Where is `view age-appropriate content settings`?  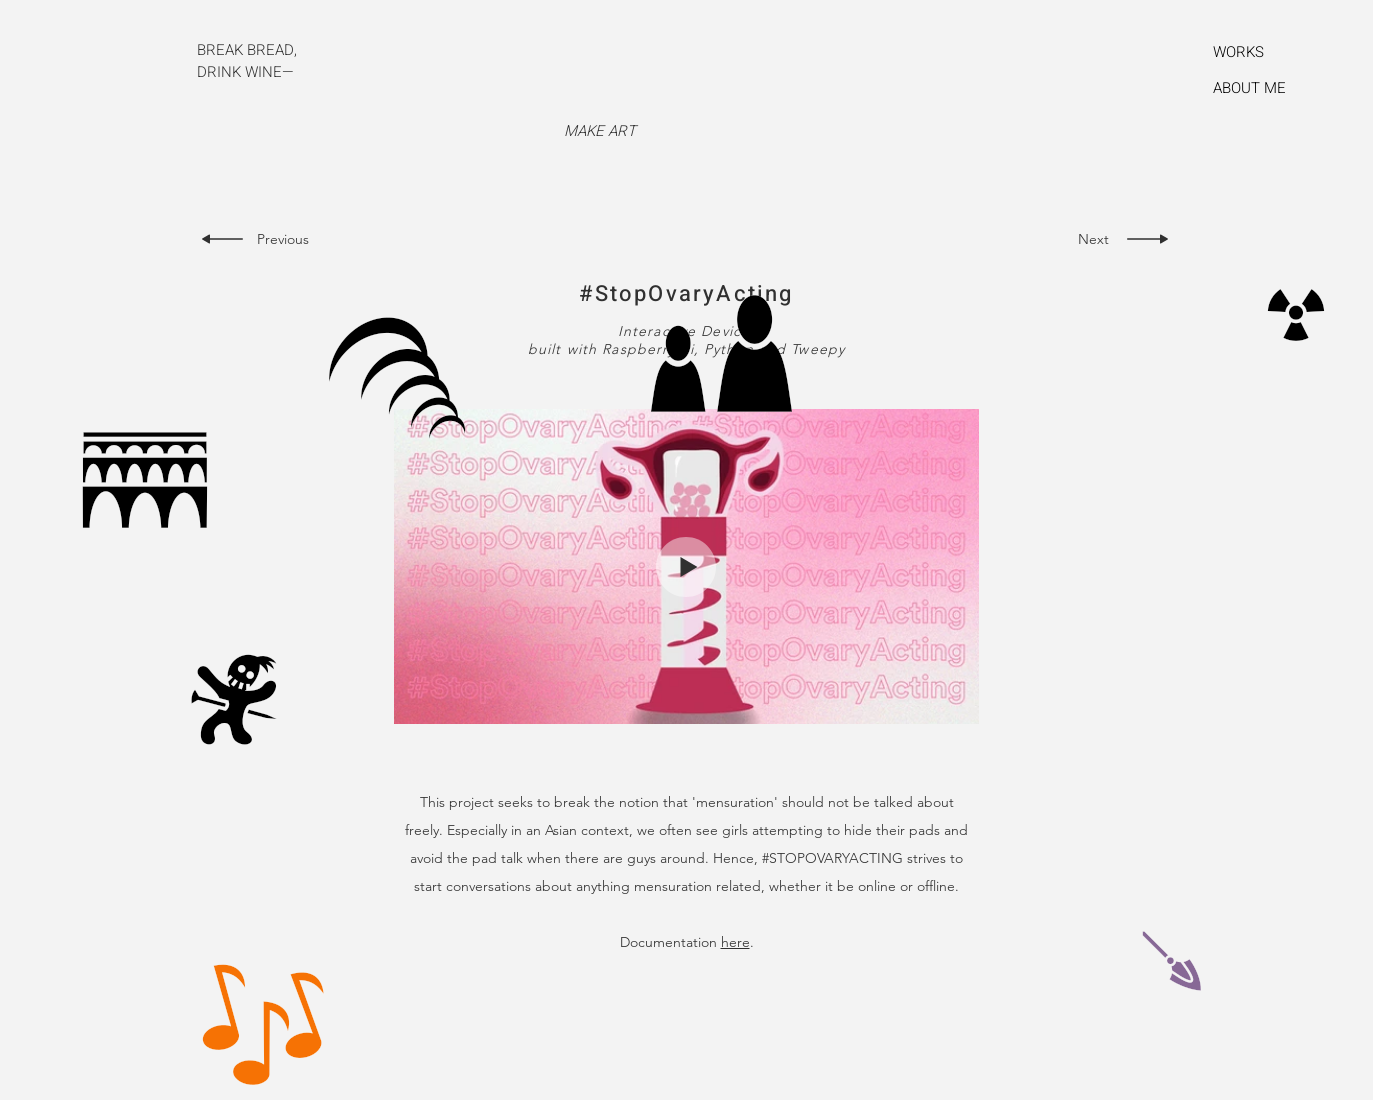 view age-appropriate content settings is located at coordinates (721, 353).